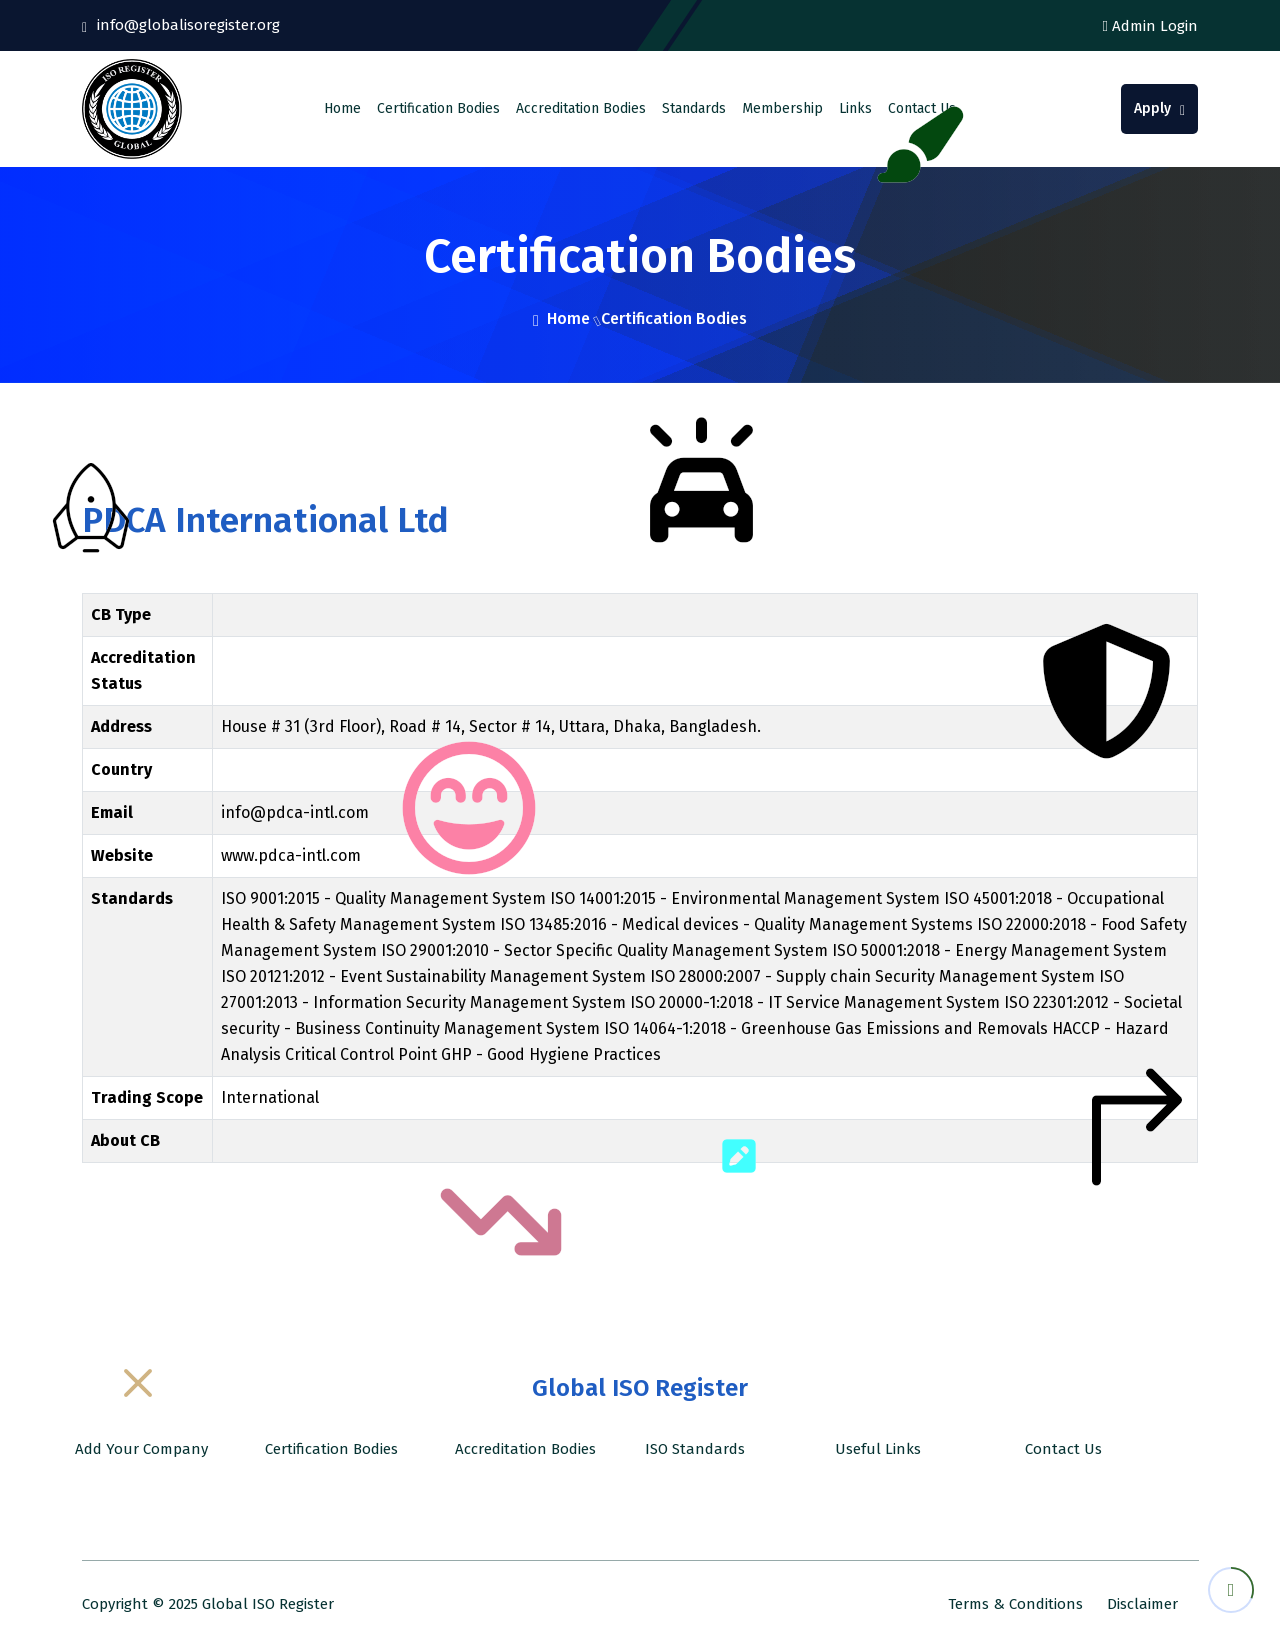 The image size is (1280, 1648). Describe the element at coordinates (138, 1383) in the screenshot. I see `close a window or dialog` at that location.